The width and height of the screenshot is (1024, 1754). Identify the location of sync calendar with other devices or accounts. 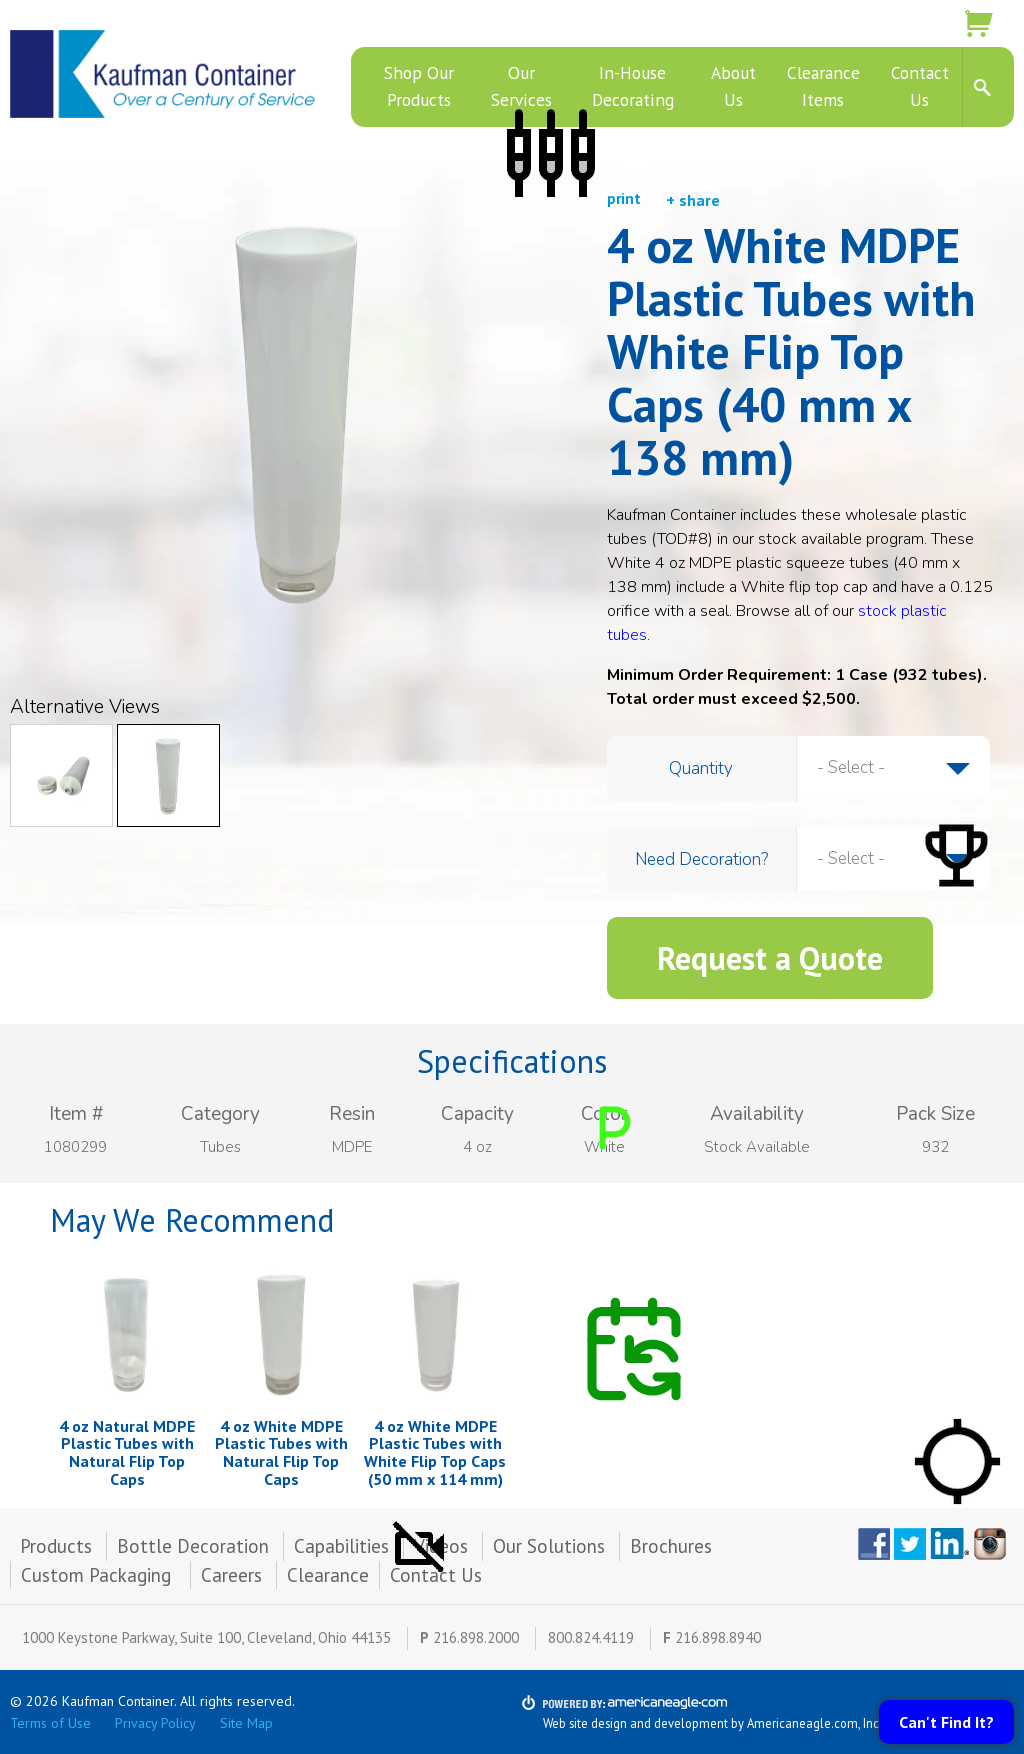
(634, 1349).